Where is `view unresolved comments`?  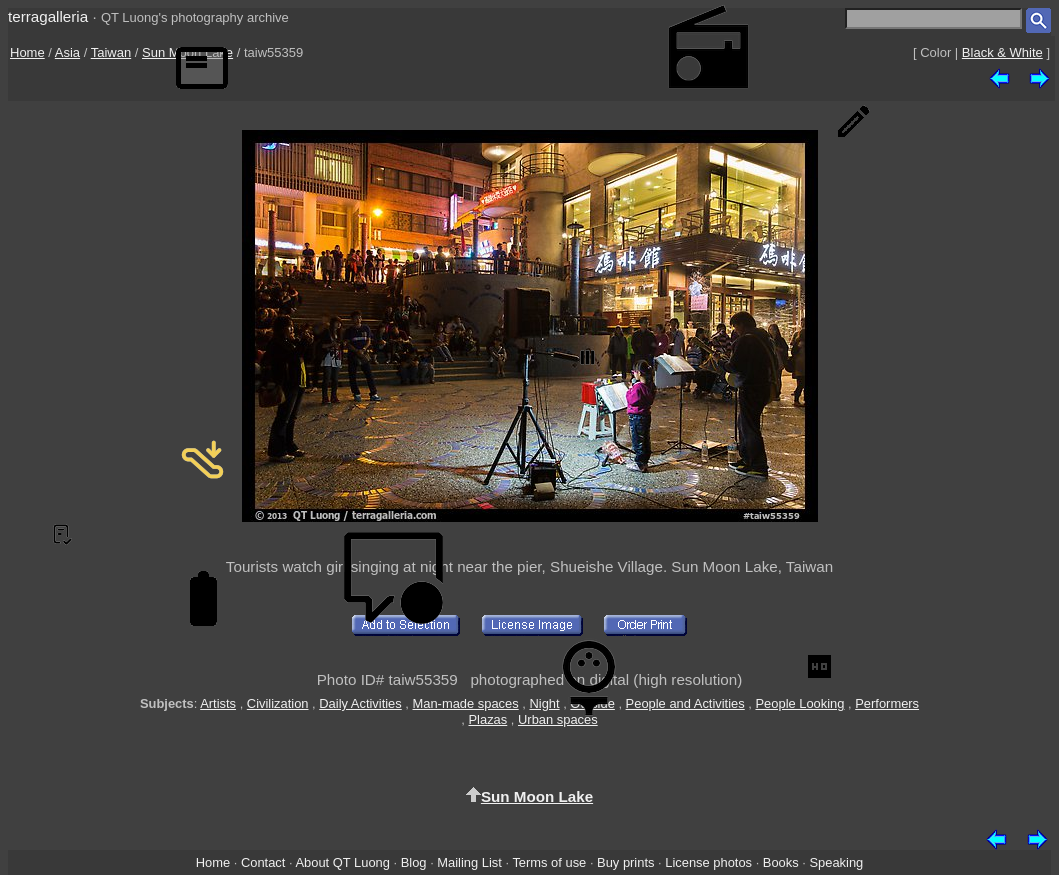 view unresolved comments is located at coordinates (393, 574).